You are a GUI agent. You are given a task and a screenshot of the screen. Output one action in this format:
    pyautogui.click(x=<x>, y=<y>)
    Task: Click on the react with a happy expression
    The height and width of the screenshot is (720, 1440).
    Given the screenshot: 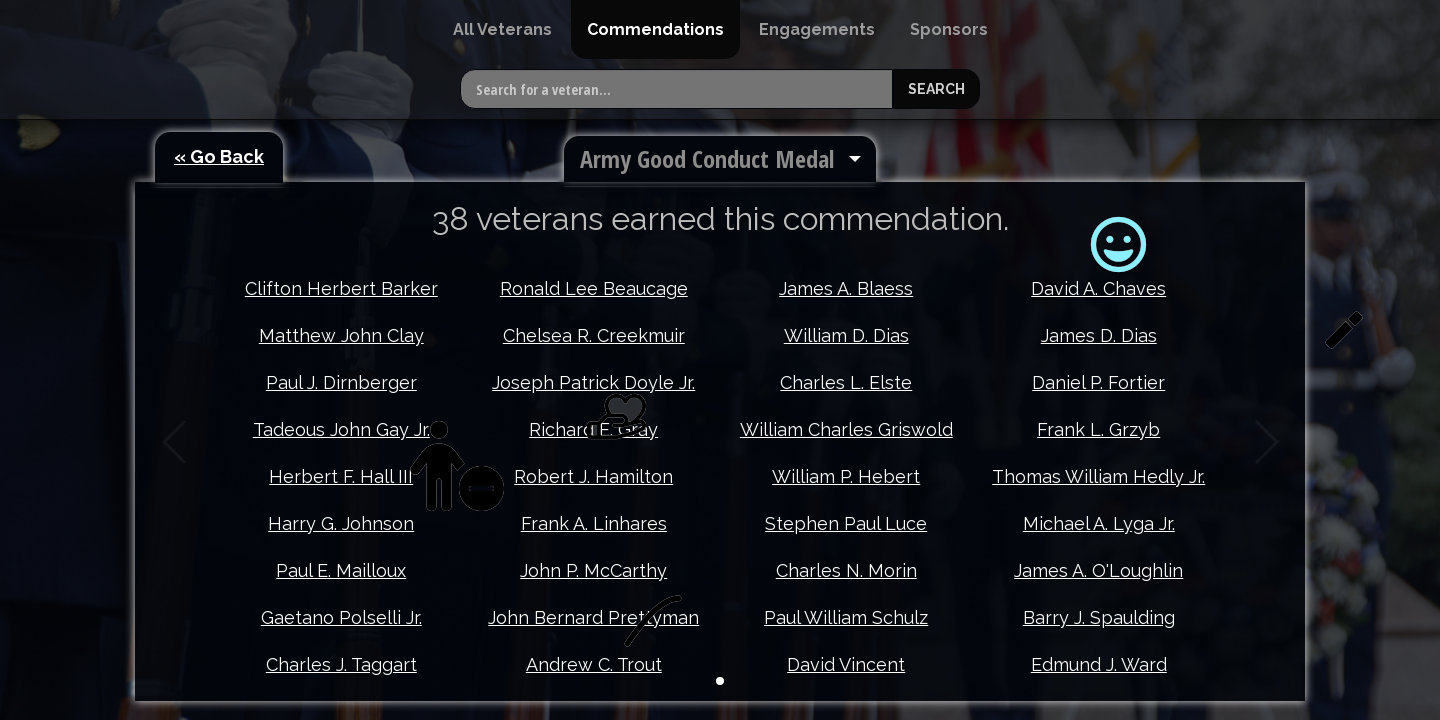 What is the action you would take?
    pyautogui.click(x=1118, y=244)
    